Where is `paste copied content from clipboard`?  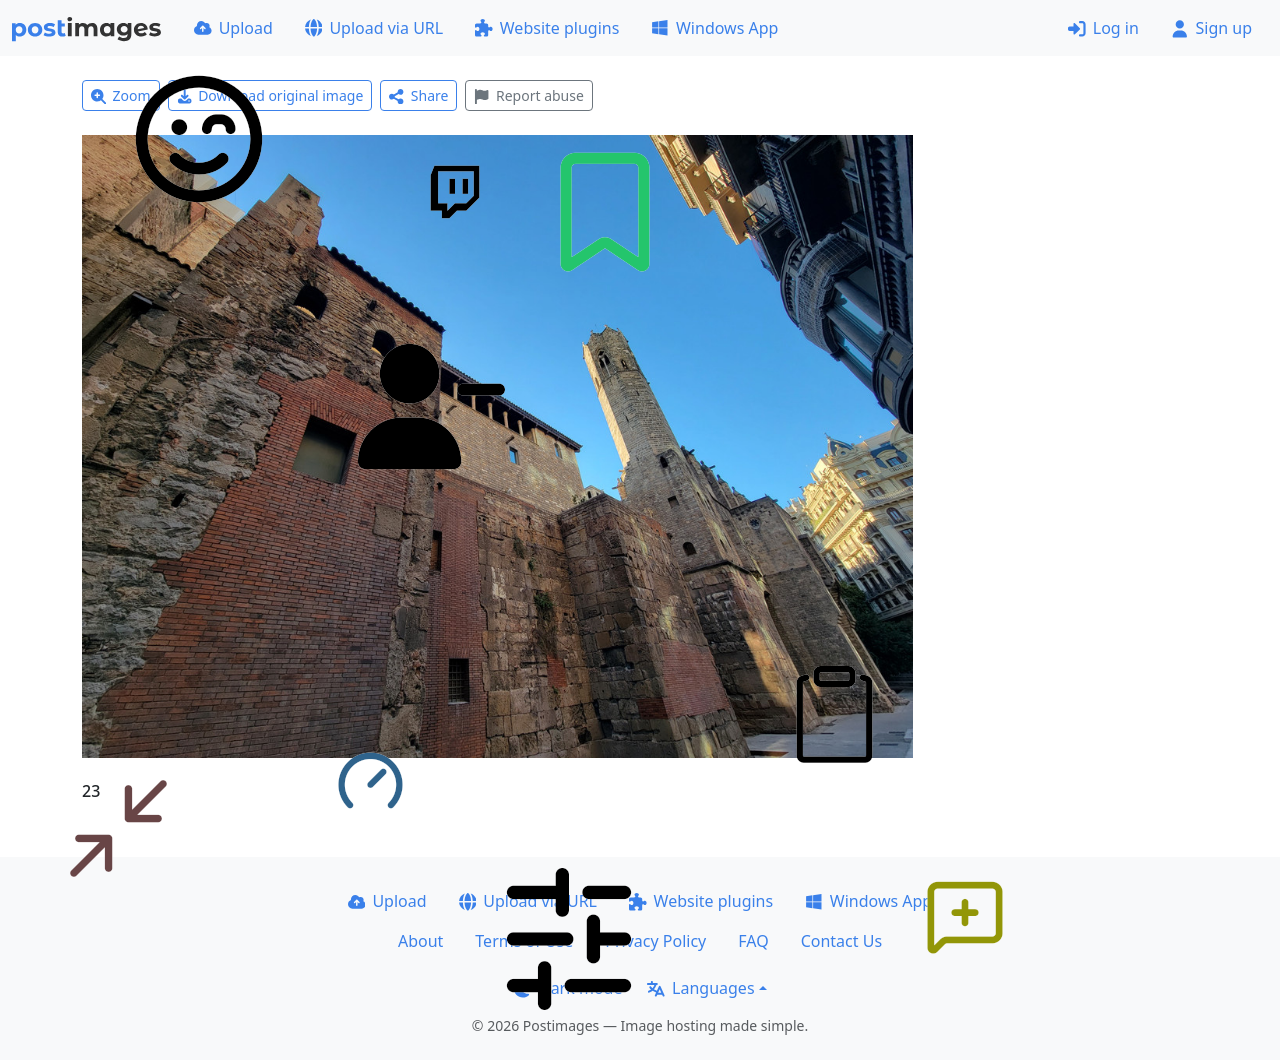 paste copied content from clipboard is located at coordinates (834, 716).